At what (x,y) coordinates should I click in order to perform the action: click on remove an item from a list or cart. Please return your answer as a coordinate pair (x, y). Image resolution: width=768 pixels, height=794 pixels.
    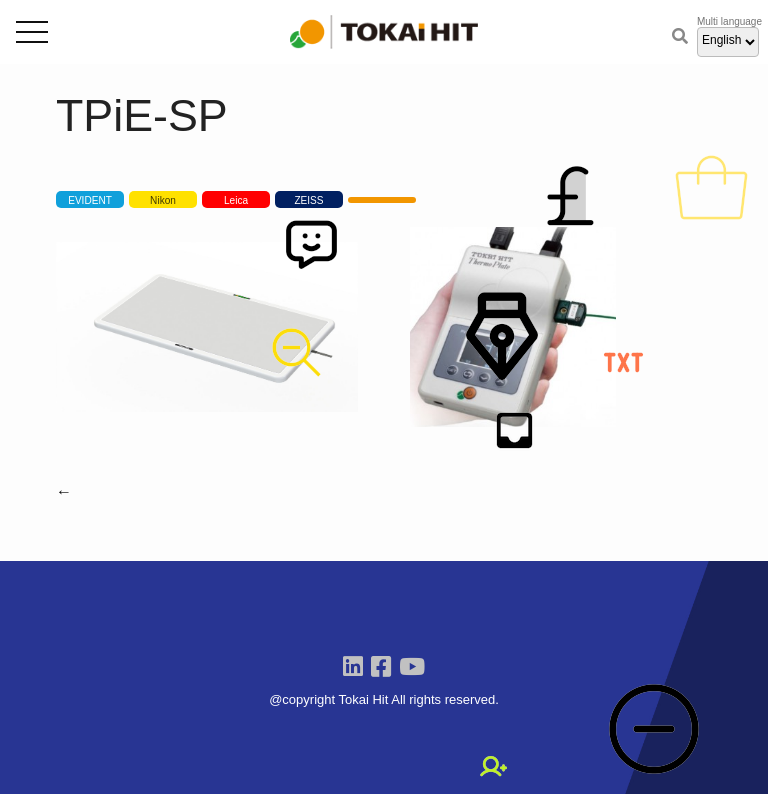
    Looking at the image, I should click on (654, 729).